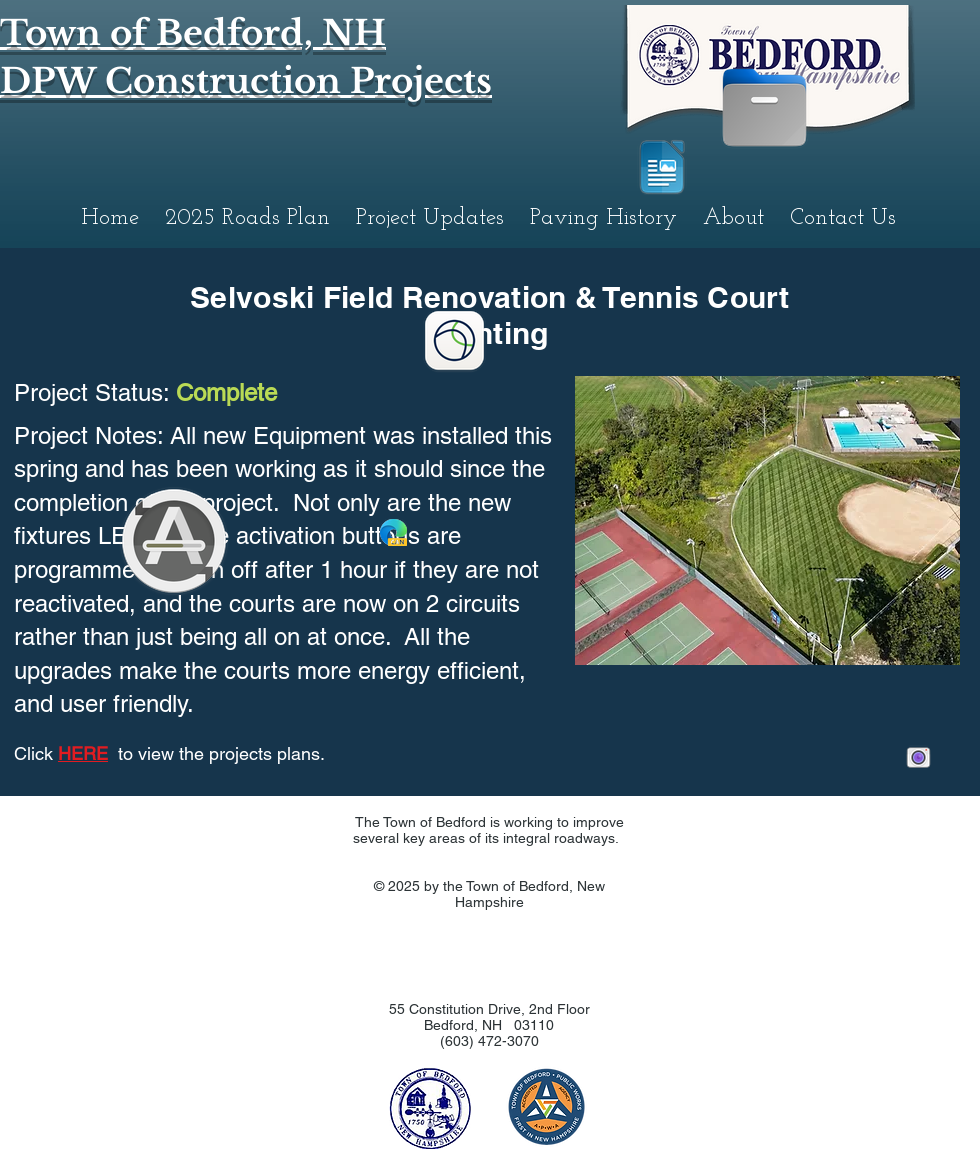 Image resolution: width=980 pixels, height=1165 pixels. I want to click on open the file manager application, so click(764, 107).